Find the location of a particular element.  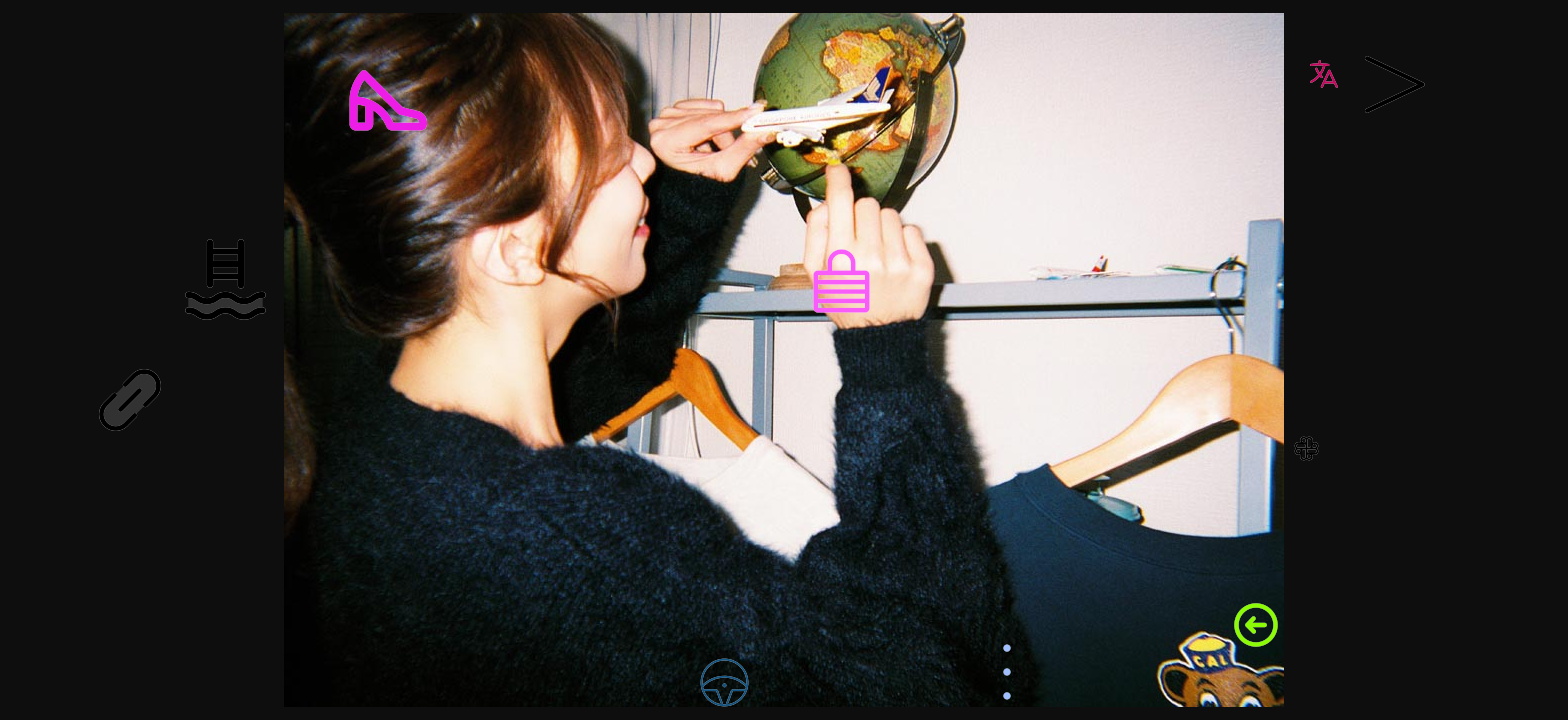

indicates a secure or encrypted connection is located at coordinates (841, 284).